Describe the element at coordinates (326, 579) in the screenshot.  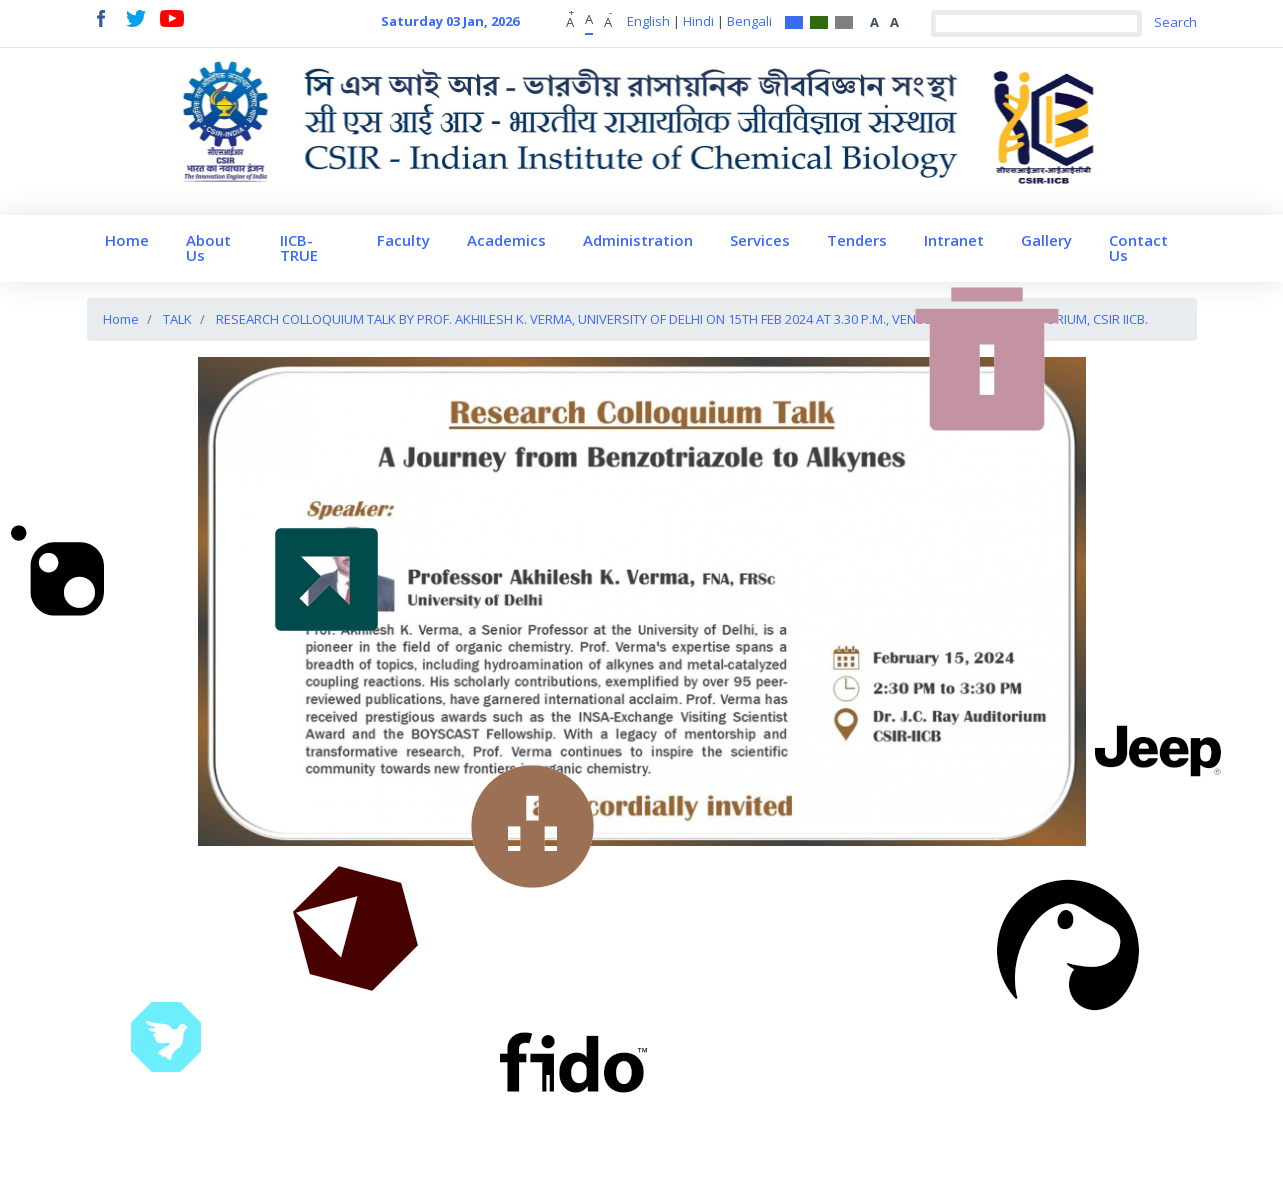
I see `open link in new window or tab` at that location.